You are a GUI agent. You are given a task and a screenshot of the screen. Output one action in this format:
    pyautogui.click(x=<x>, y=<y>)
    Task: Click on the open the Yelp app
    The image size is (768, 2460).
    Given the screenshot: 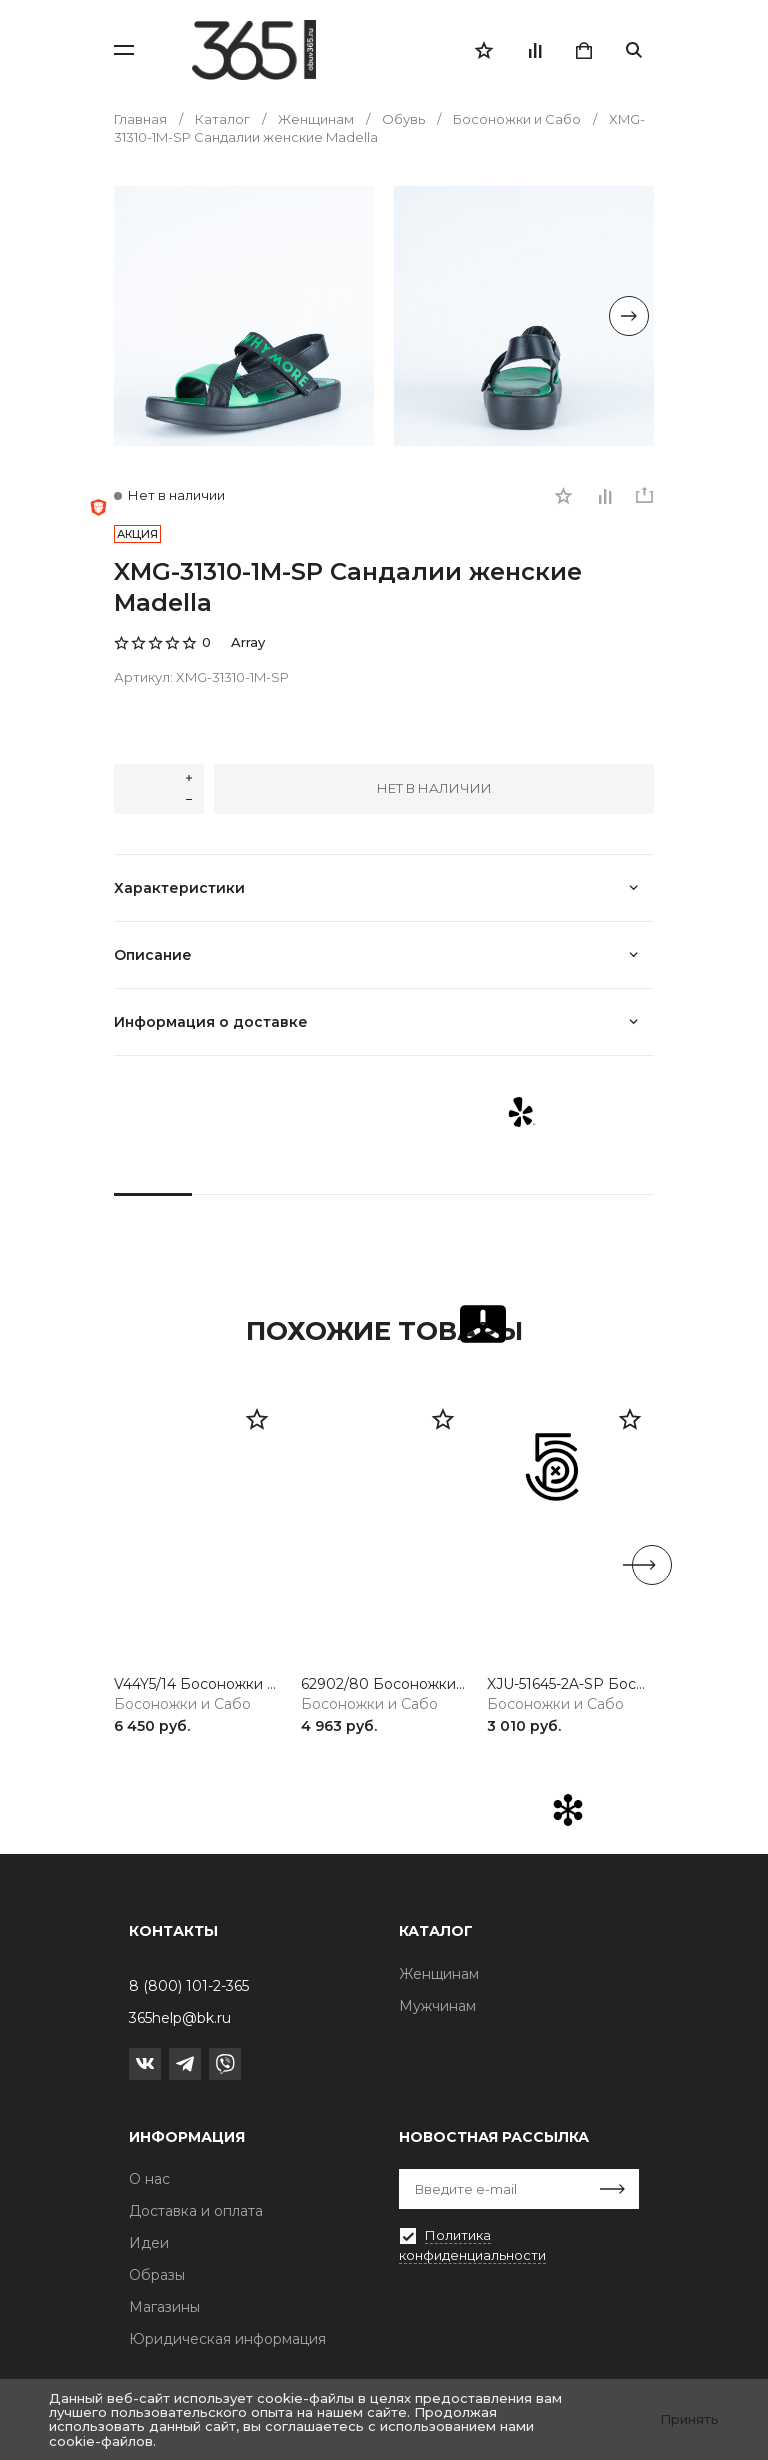 What is the action you would take?
    pyautogui.click(x=522, y=1112)
    